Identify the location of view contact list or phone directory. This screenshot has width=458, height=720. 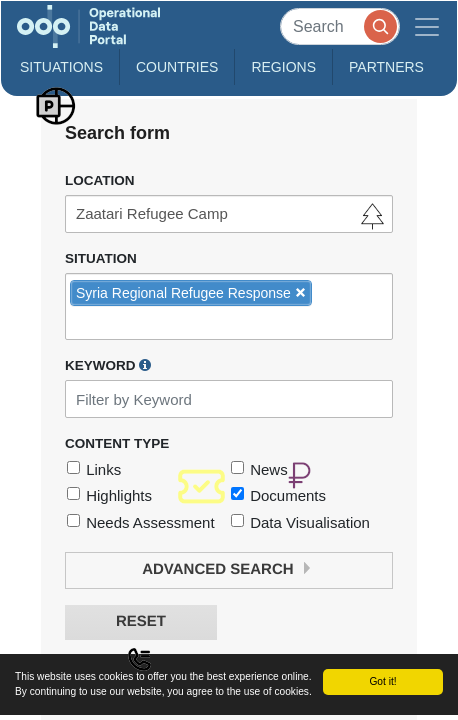
(140, 659).